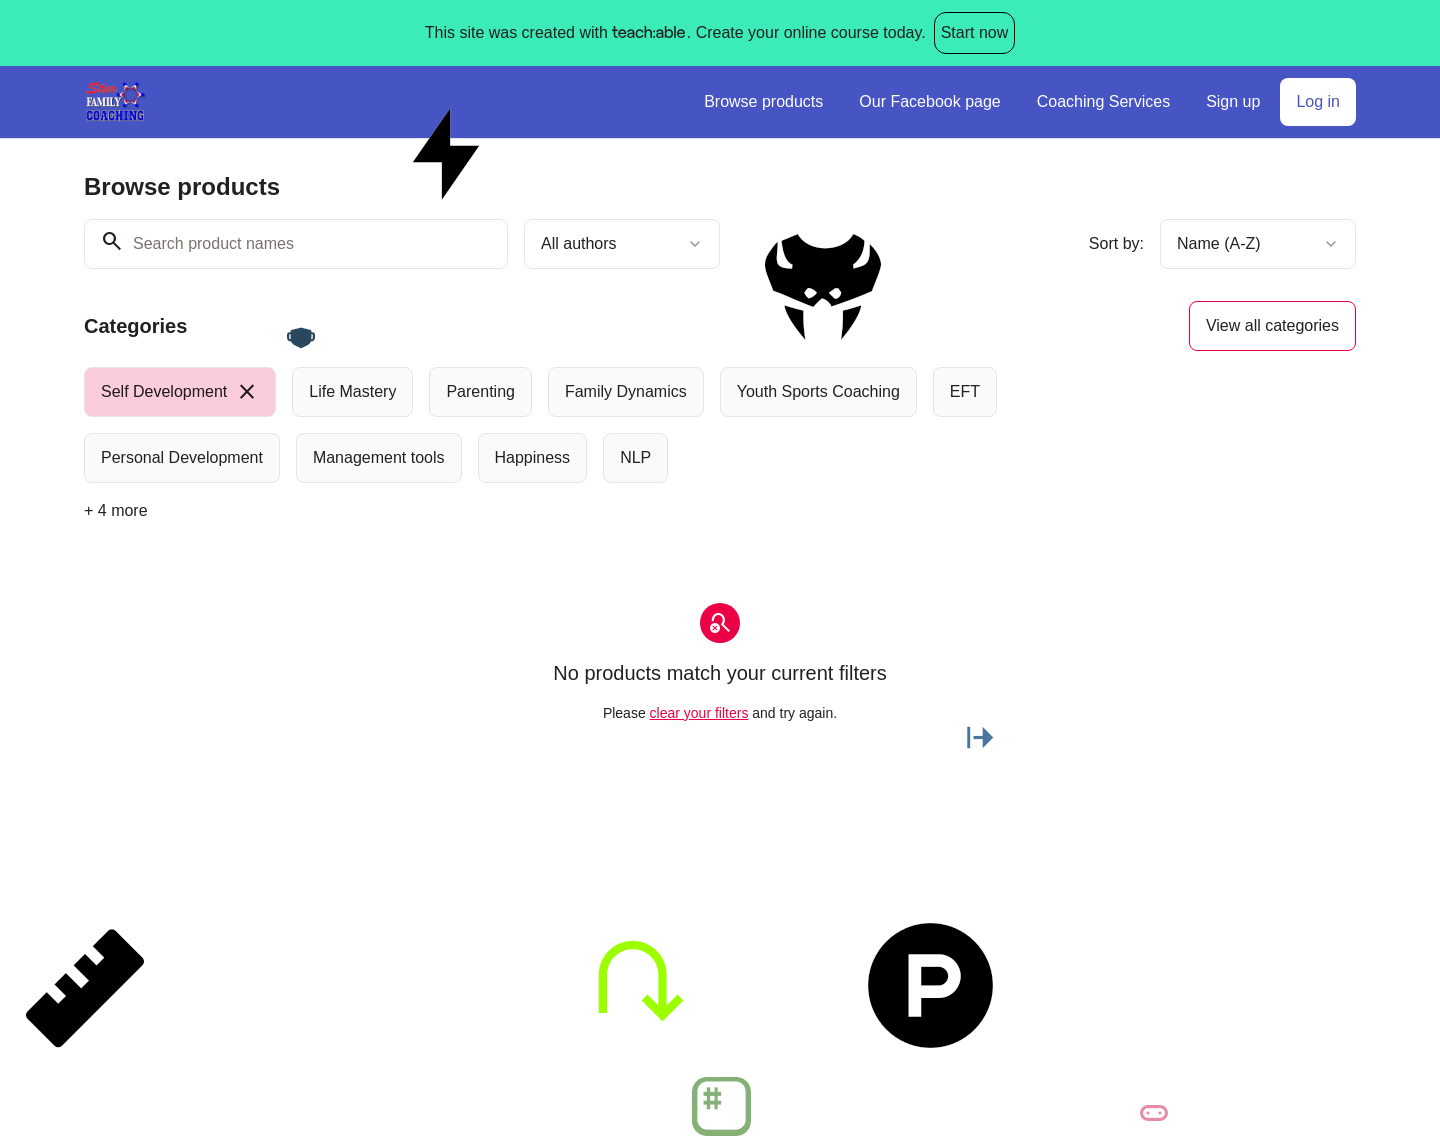 The height and width of the screenshot is (1144, 1440). Describe the element at coordinates (721, 1106) in the screenshot. I see `open stackedit markdown editor` at that location.